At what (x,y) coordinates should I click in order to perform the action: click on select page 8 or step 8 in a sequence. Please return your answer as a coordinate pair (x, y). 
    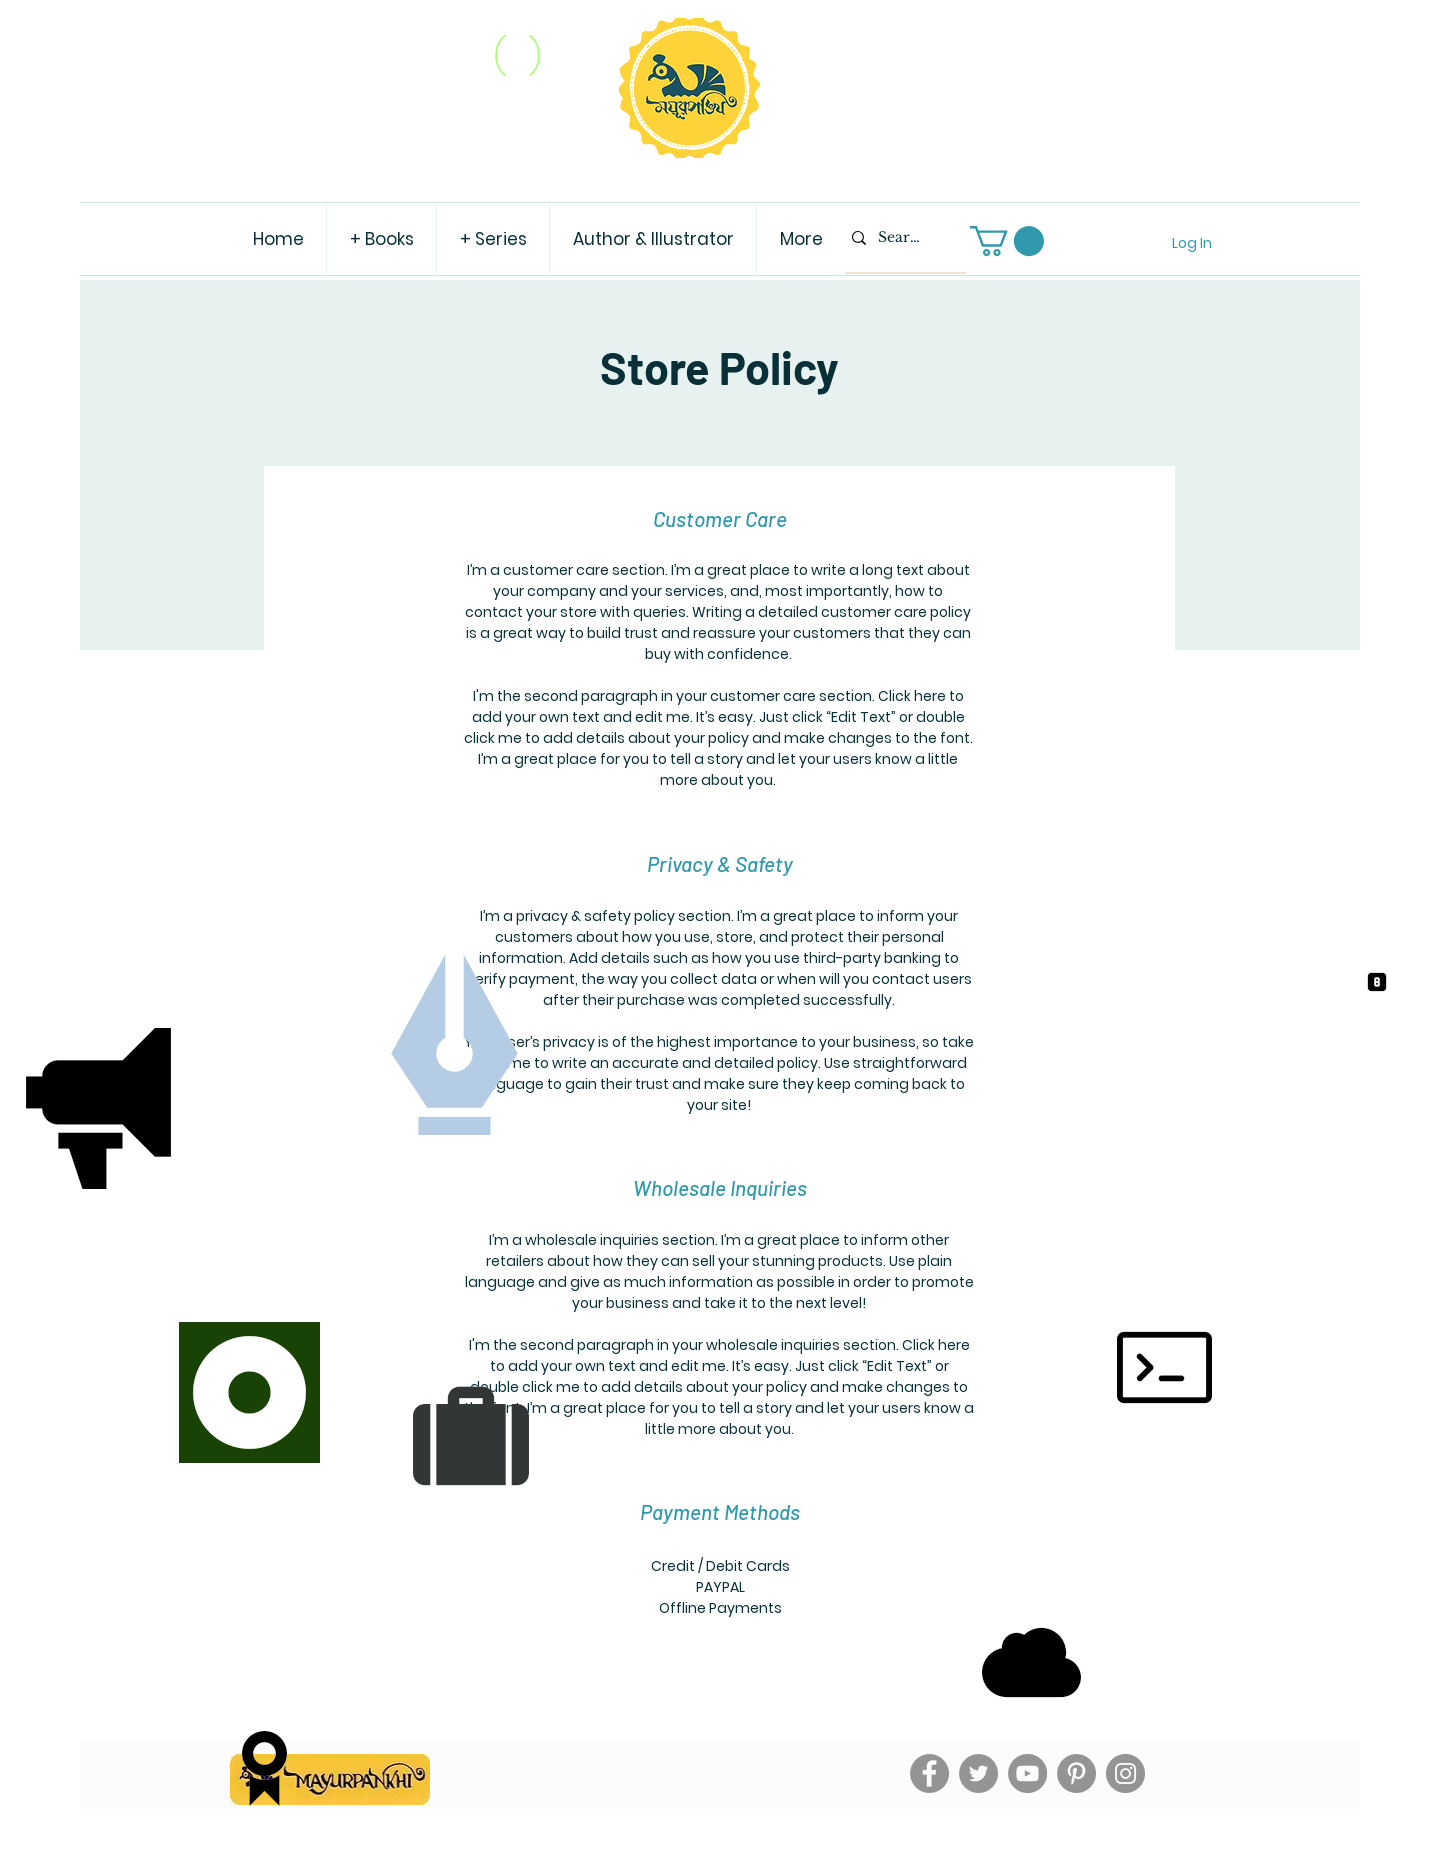
    Looking at the image, I should click on (1377, 982).